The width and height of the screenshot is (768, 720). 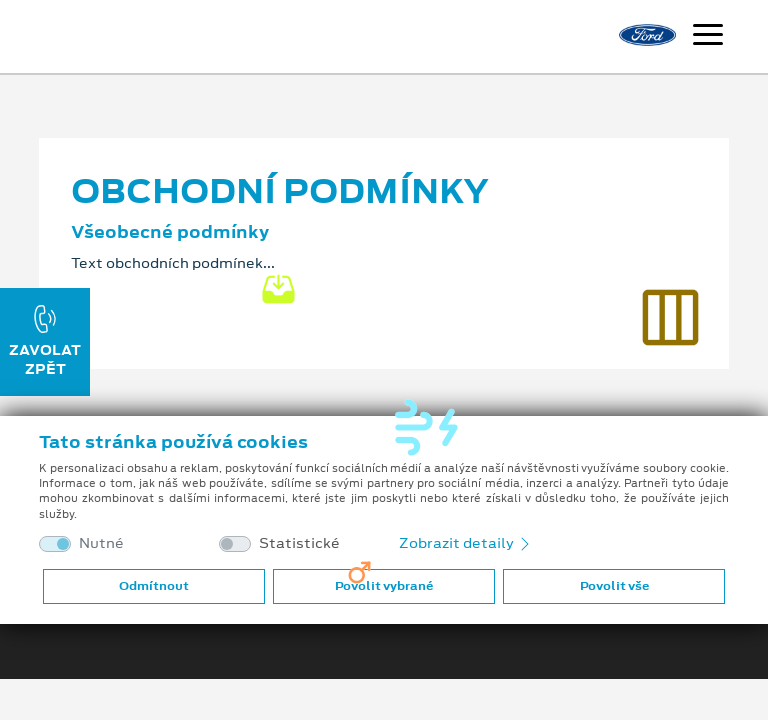 What do you see at coordinates (278, 289) in the screenshot?
I see `download to inbox` at bounding box center [278, 289].